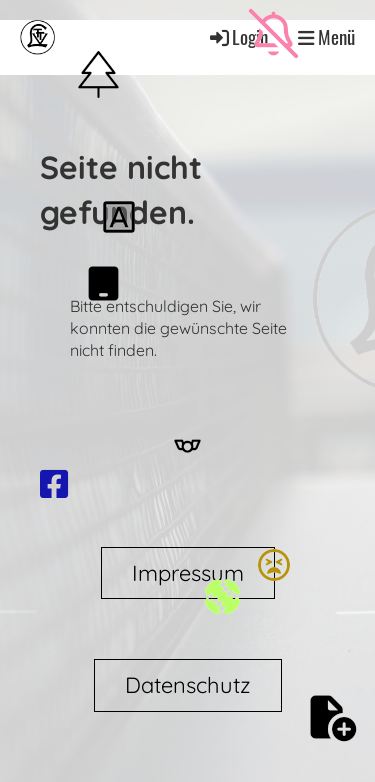 This screenshot has width=375, height=782. What do you see at coordinates (273, 33) in the screenshot?
I see `mute notifications` at bounding box center [273, 33].